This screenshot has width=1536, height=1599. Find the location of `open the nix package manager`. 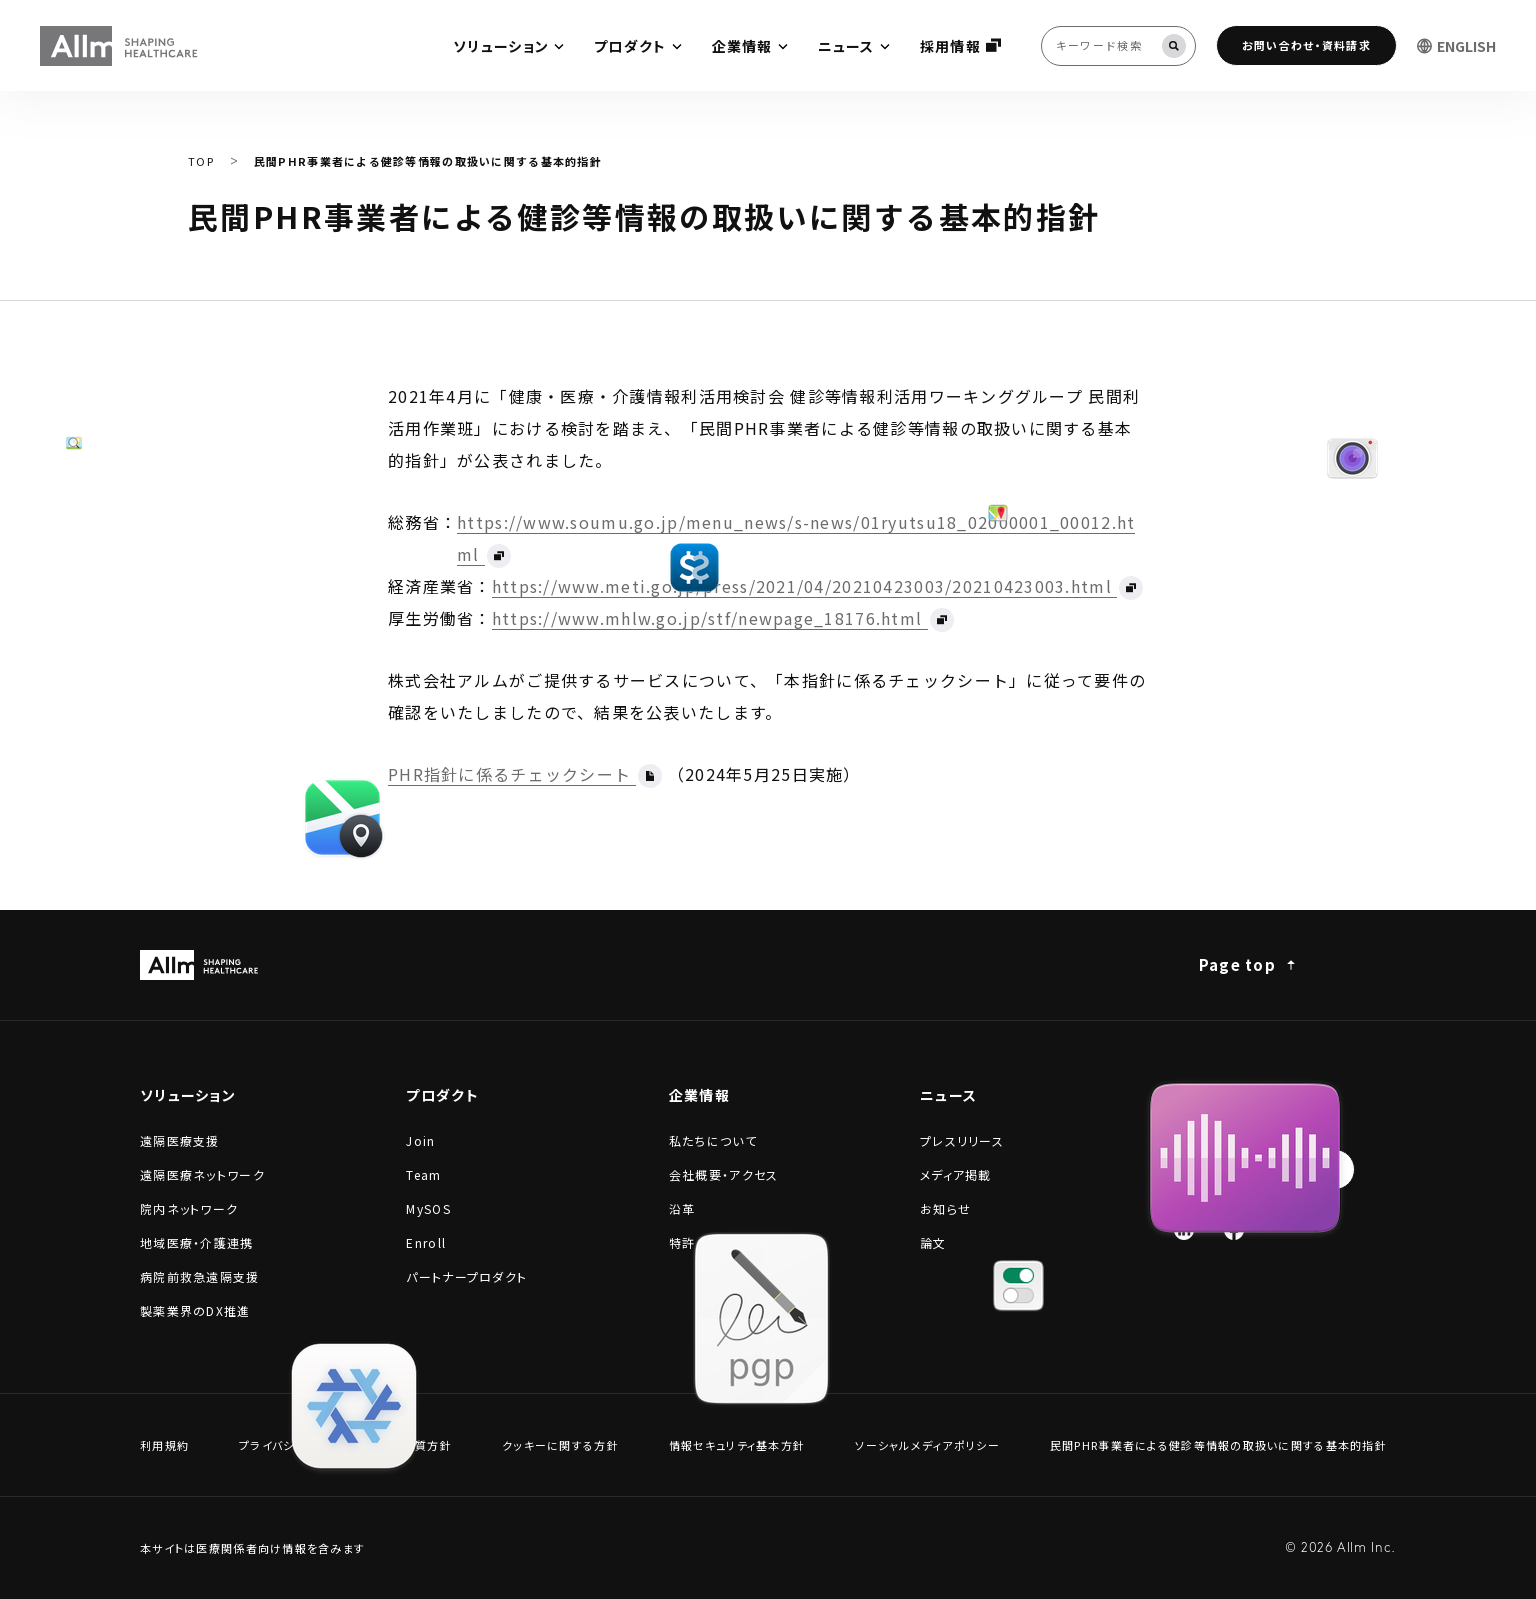

open the nix package manager is located at coordinates (354, 1406).